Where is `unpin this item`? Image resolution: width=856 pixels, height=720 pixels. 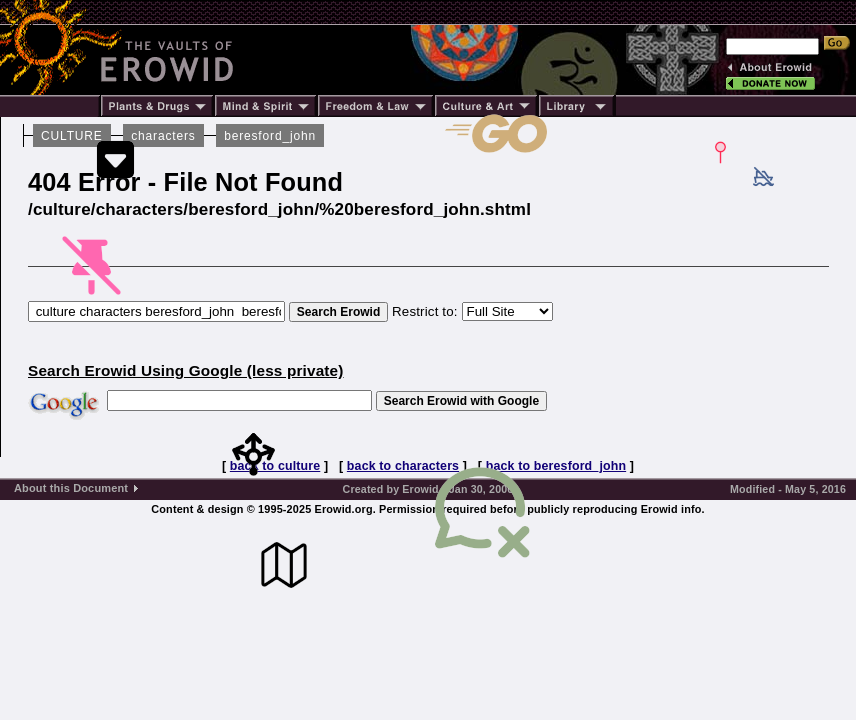
unpin this item is located at coordinates (91, 265).